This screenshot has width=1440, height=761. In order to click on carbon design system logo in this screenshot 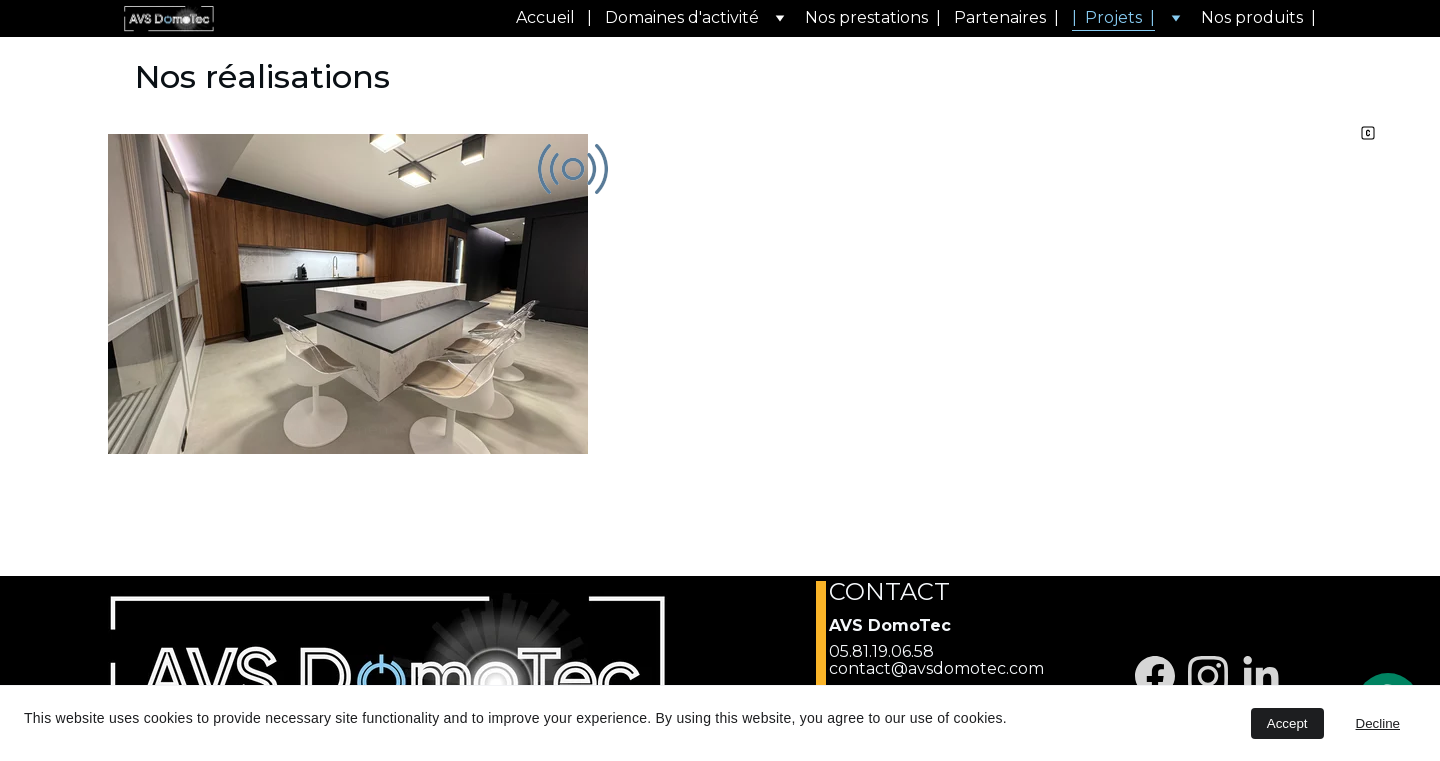, I will do `click(1368, 133)`.